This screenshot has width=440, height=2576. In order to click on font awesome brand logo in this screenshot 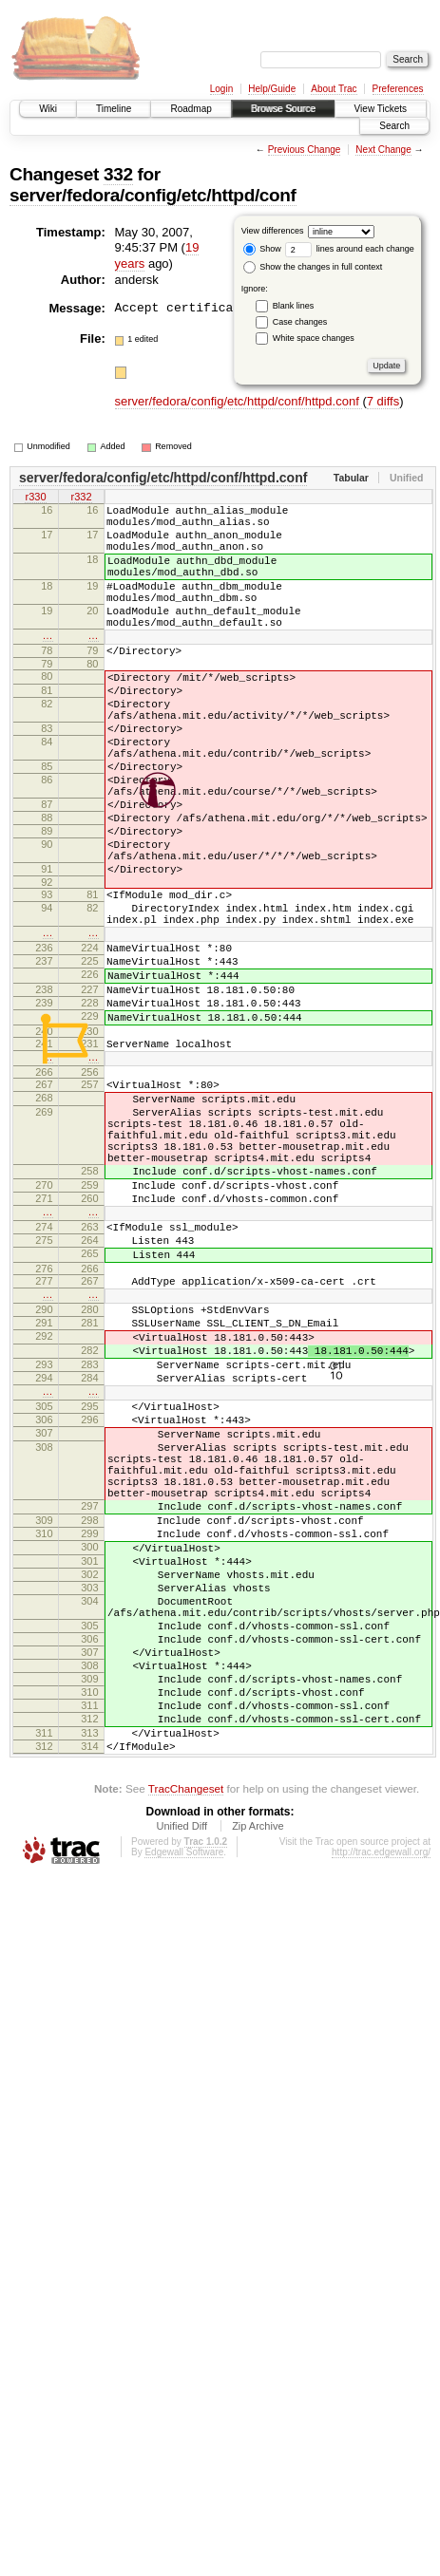, I will do `click(65, 1039)`.